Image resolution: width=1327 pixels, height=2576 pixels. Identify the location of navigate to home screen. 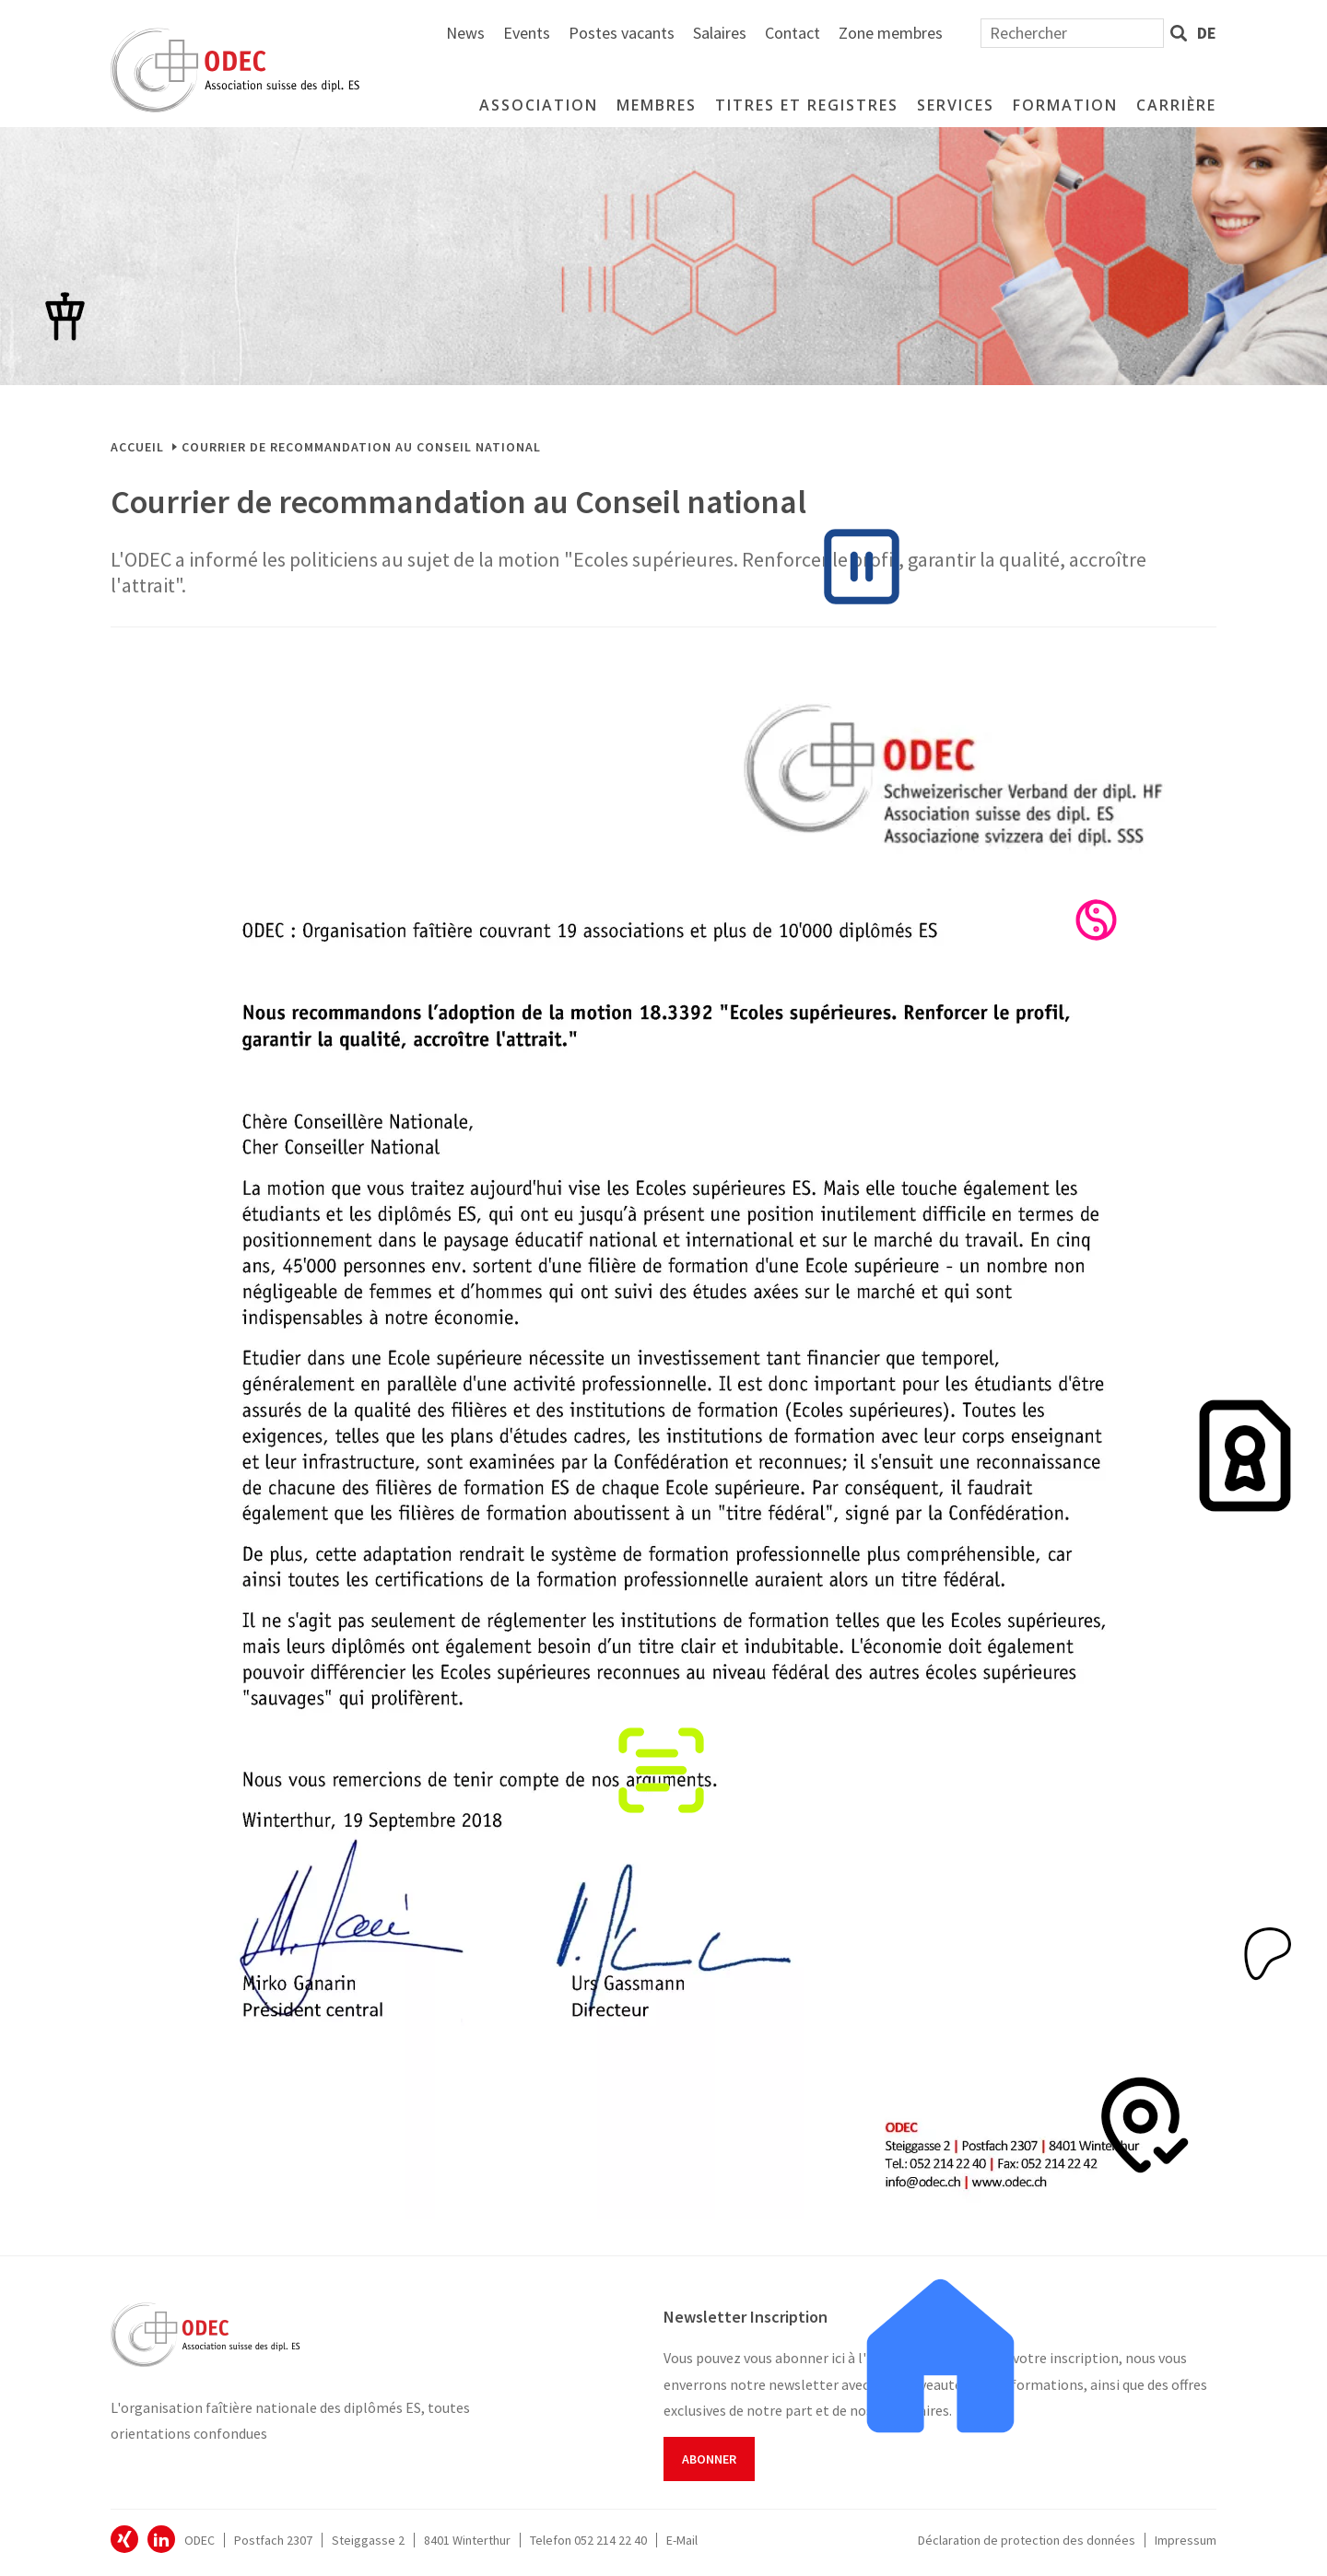
(940, 2359).